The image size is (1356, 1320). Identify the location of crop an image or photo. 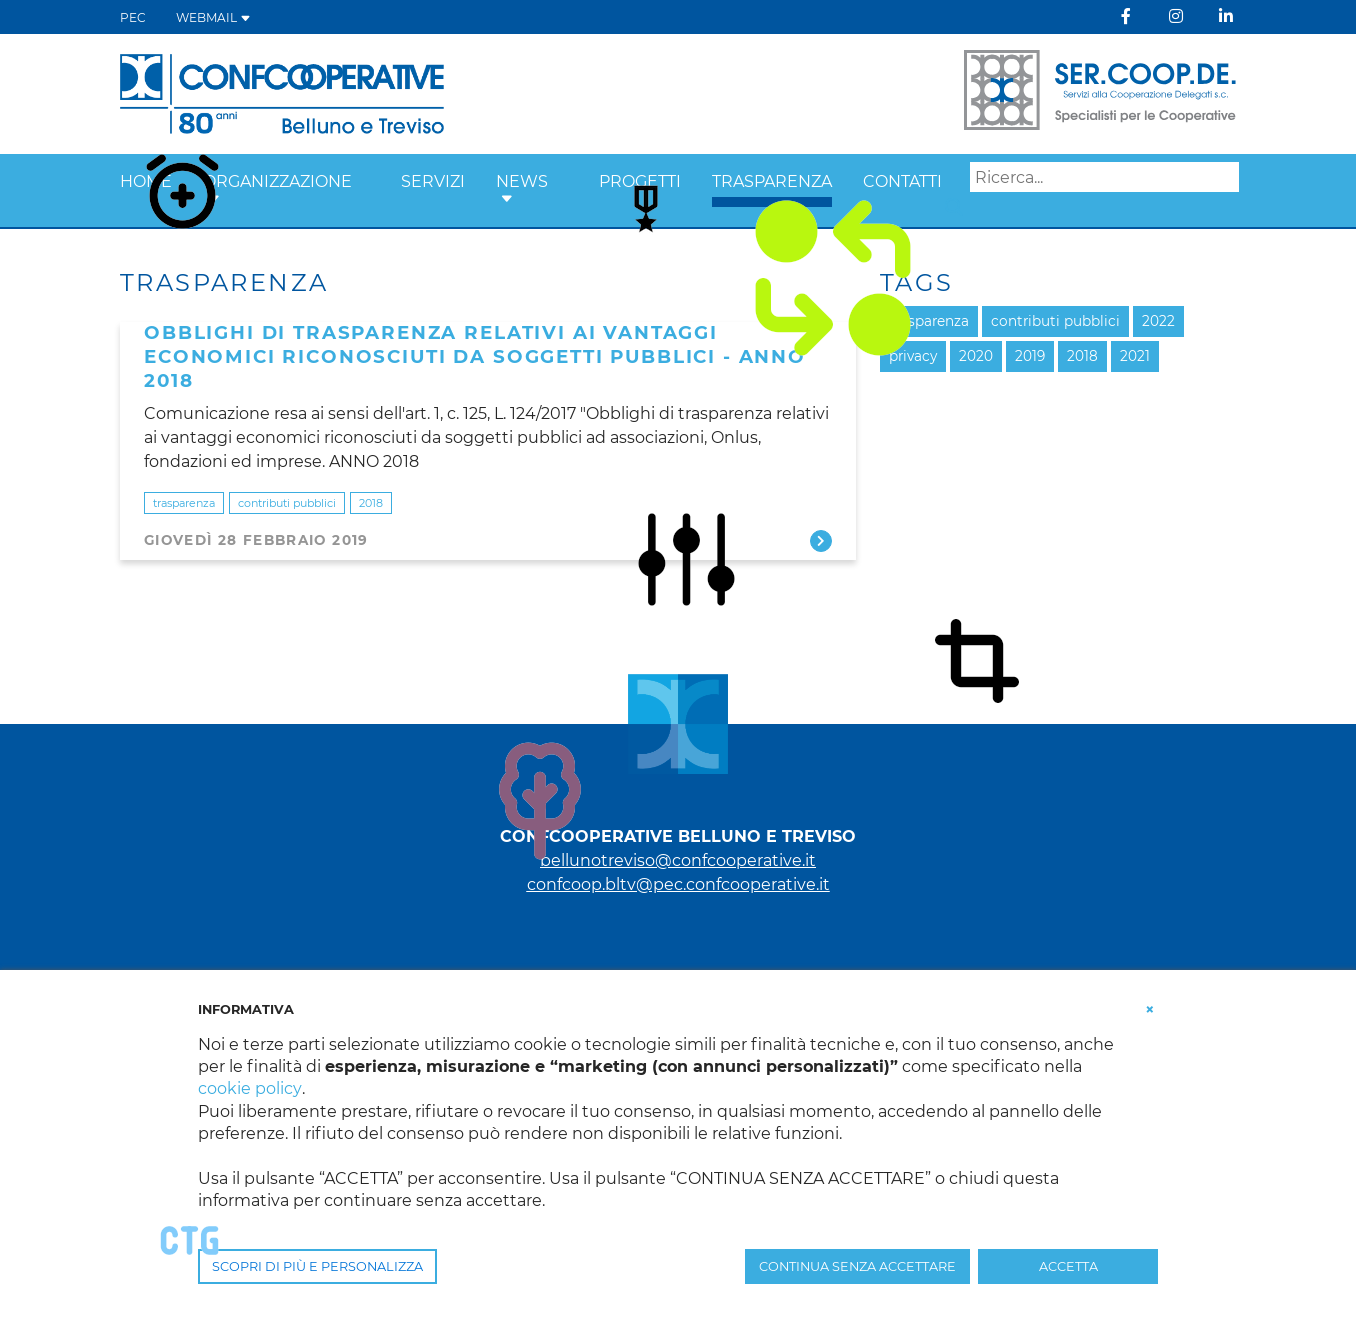
(977, 661).